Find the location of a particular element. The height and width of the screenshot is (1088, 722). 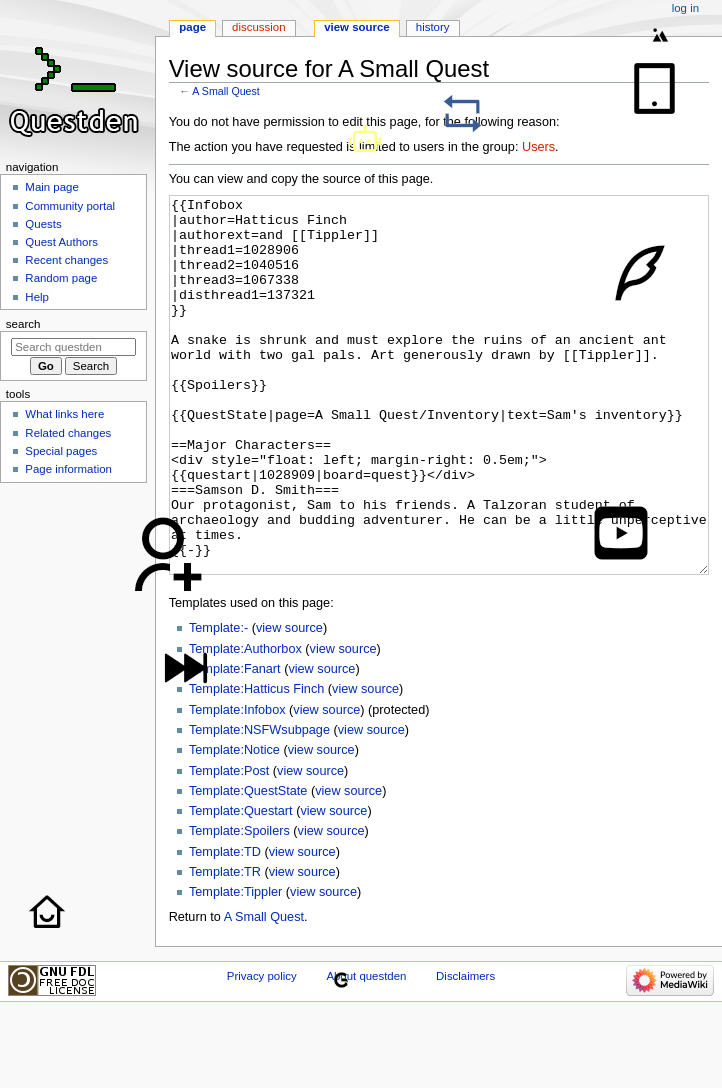

add a new user or contact is located at coordinates (163, 556).